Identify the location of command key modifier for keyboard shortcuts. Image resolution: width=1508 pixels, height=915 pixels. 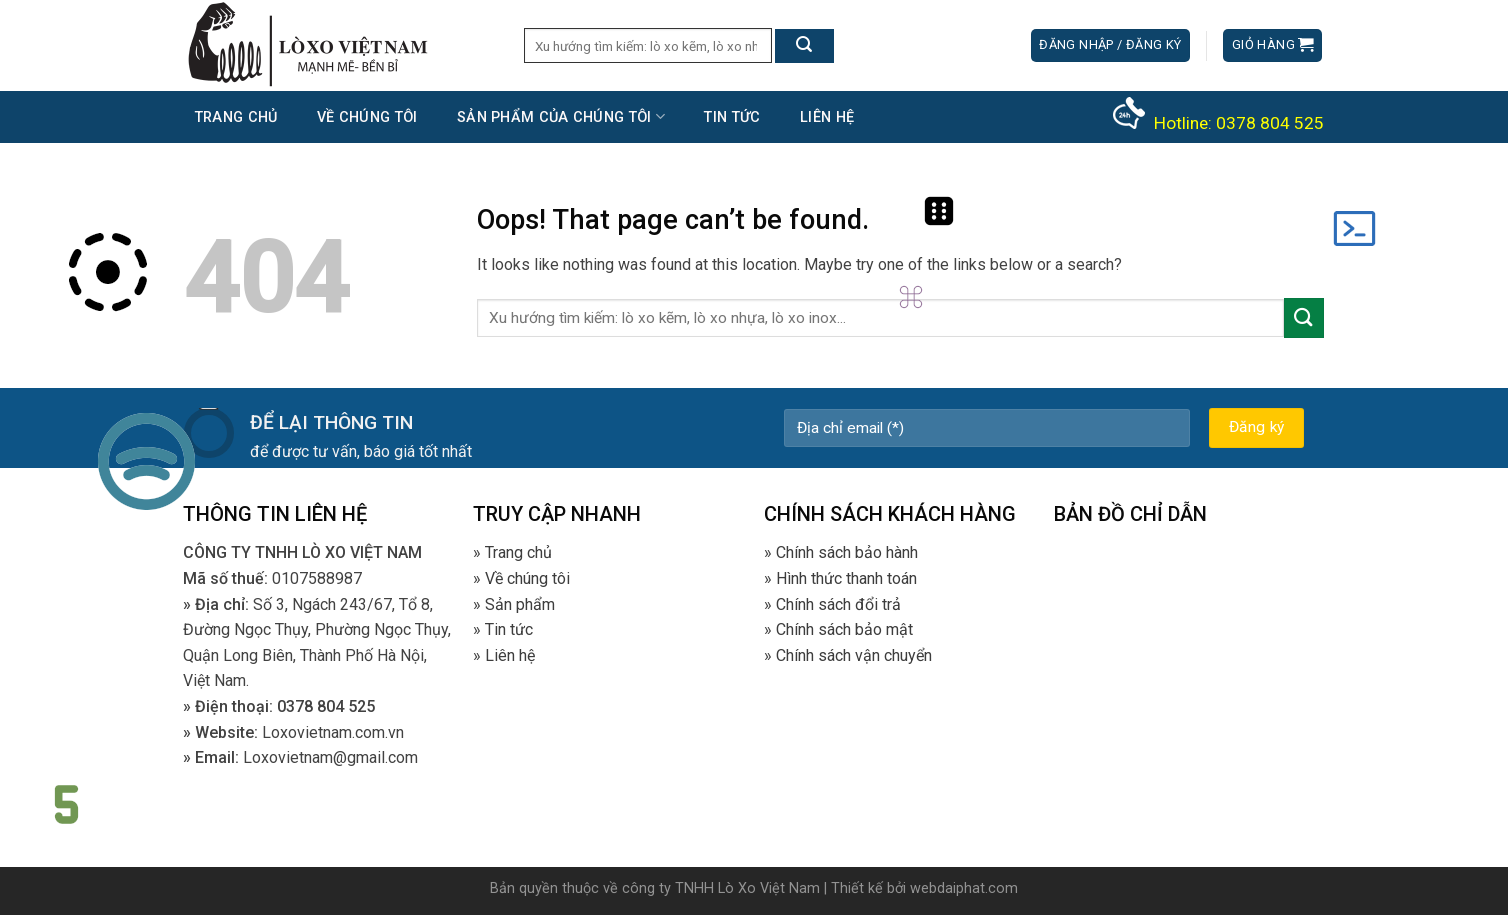
(911, 297).